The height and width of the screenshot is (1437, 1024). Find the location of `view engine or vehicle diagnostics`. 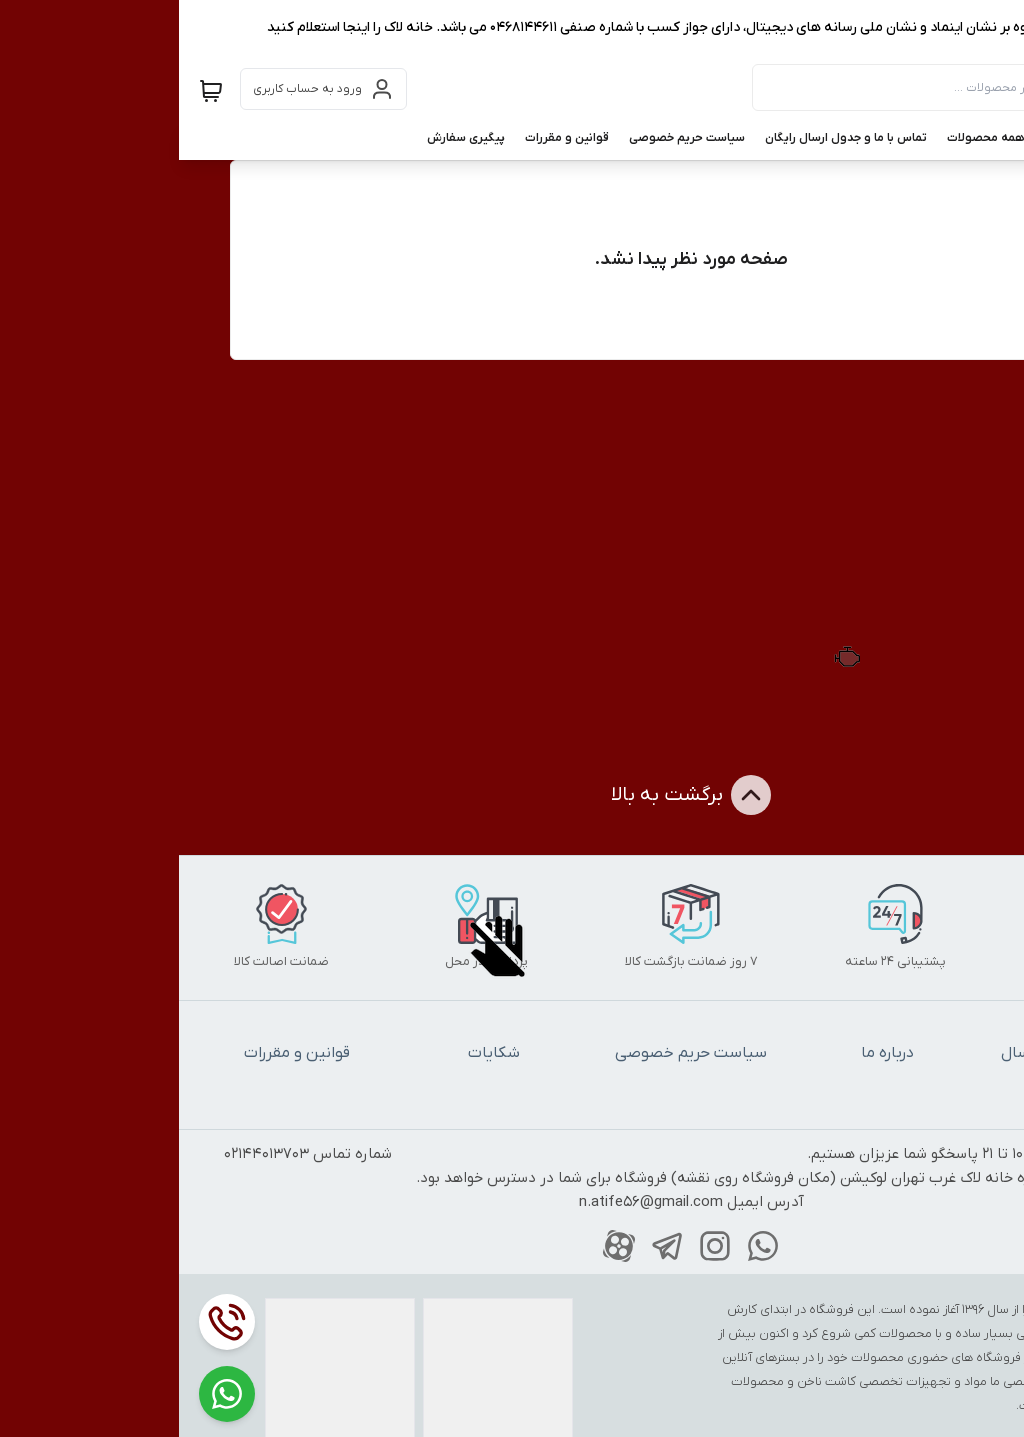

view engine or vehicle diagnostics is located at coordinates (847, 657).